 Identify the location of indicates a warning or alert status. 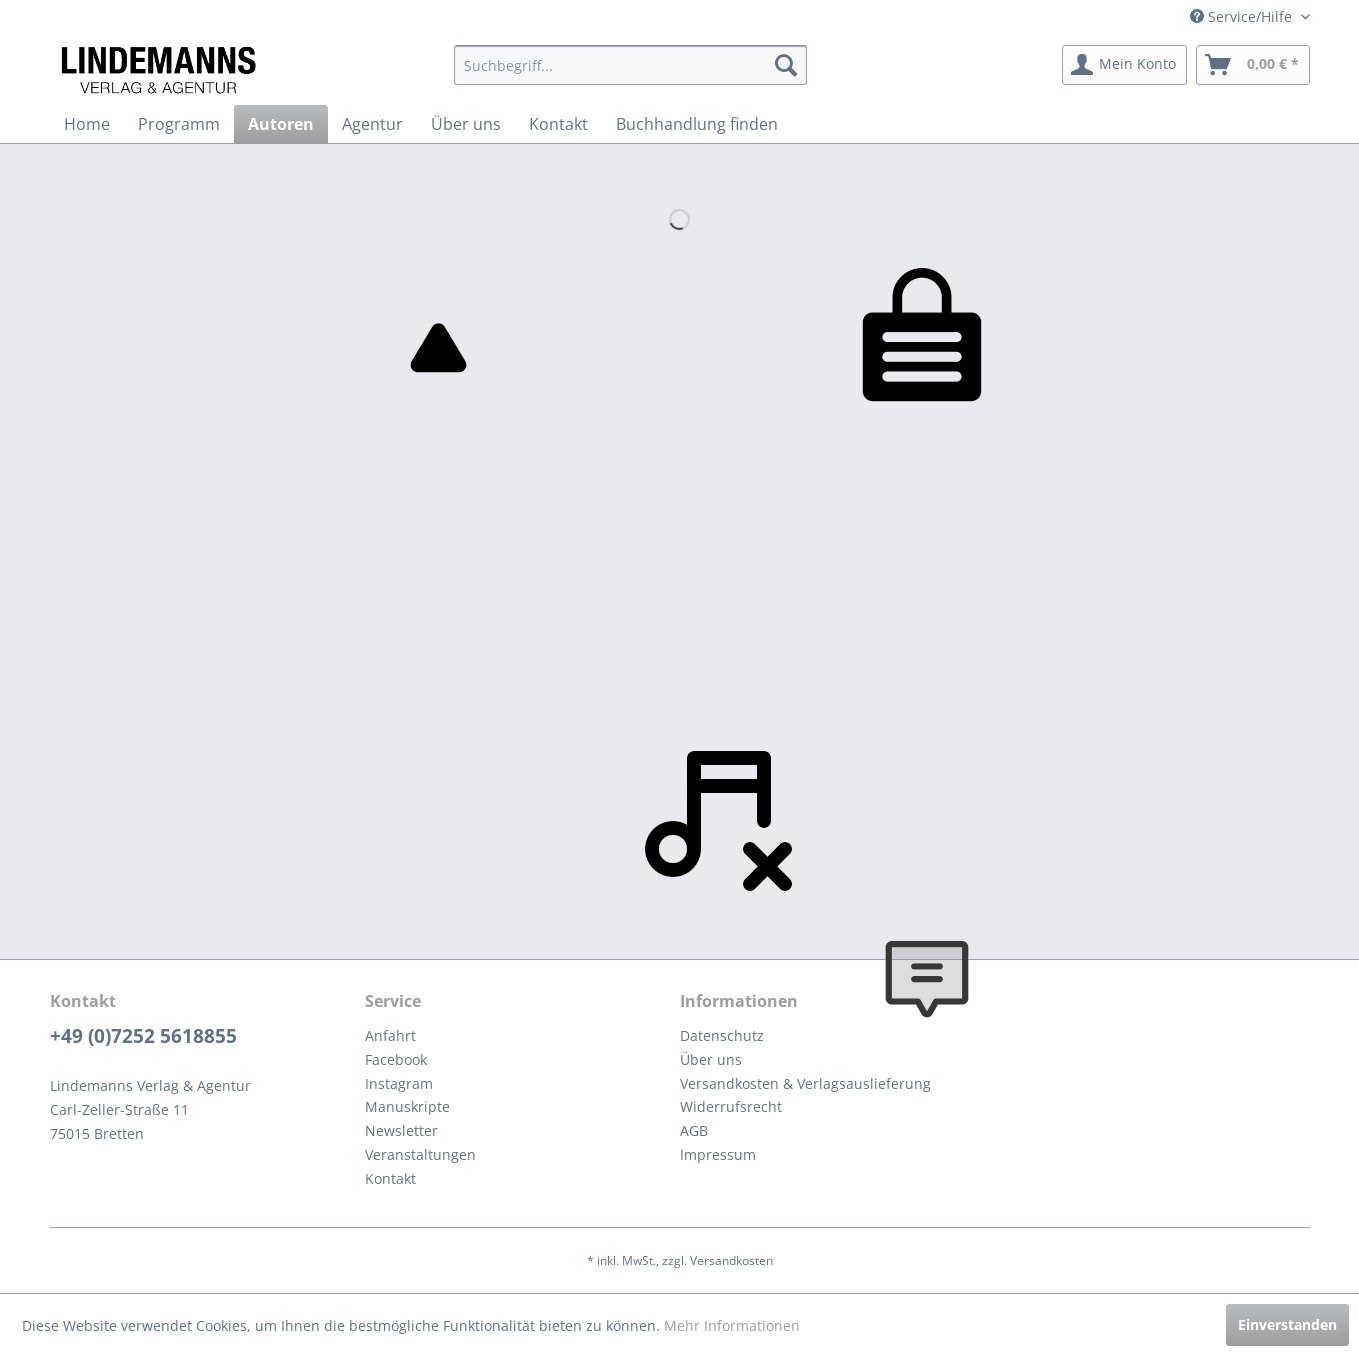
(438, 349).